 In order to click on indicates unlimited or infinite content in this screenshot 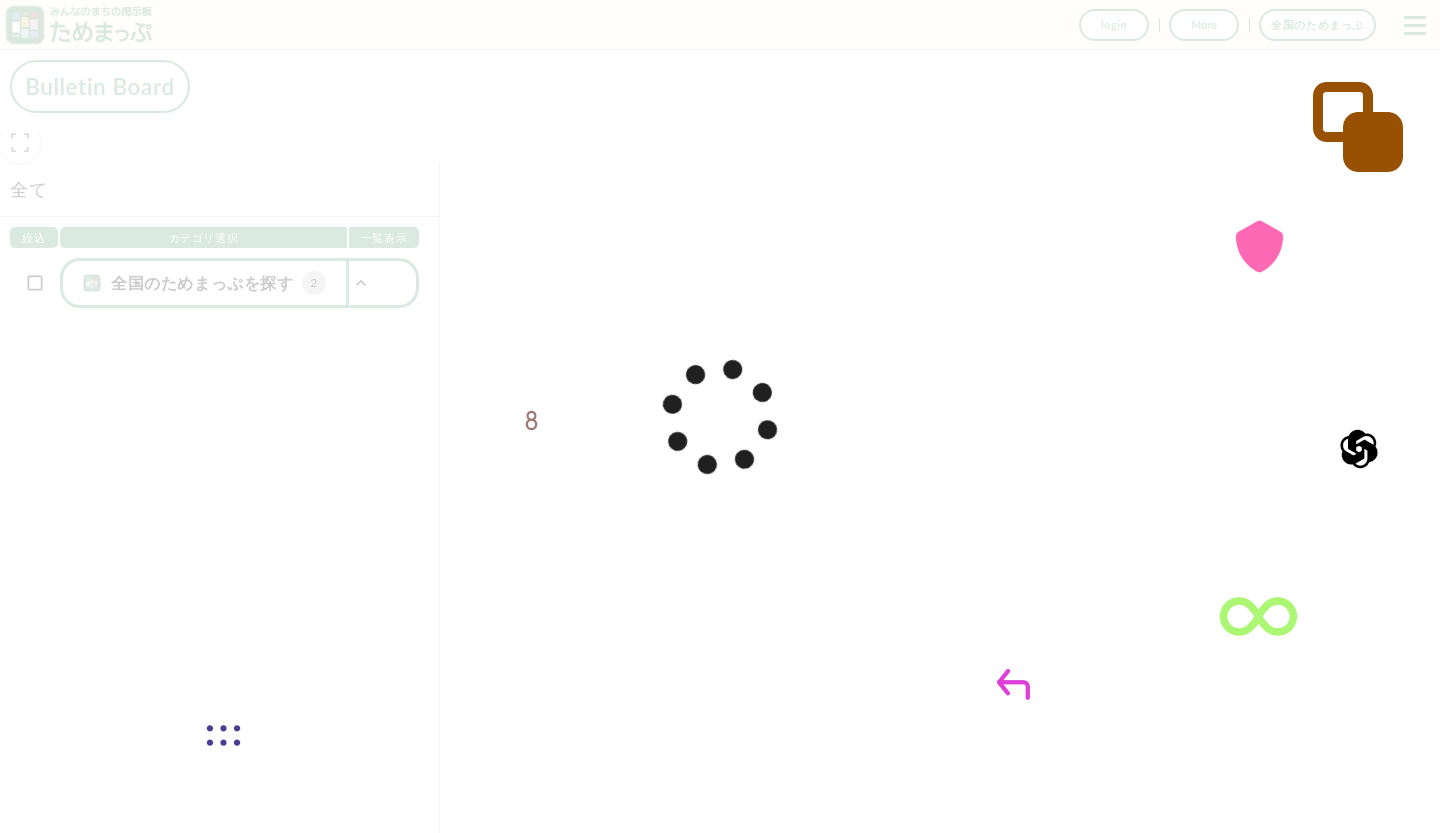, I will do `click(1258, 616)`.